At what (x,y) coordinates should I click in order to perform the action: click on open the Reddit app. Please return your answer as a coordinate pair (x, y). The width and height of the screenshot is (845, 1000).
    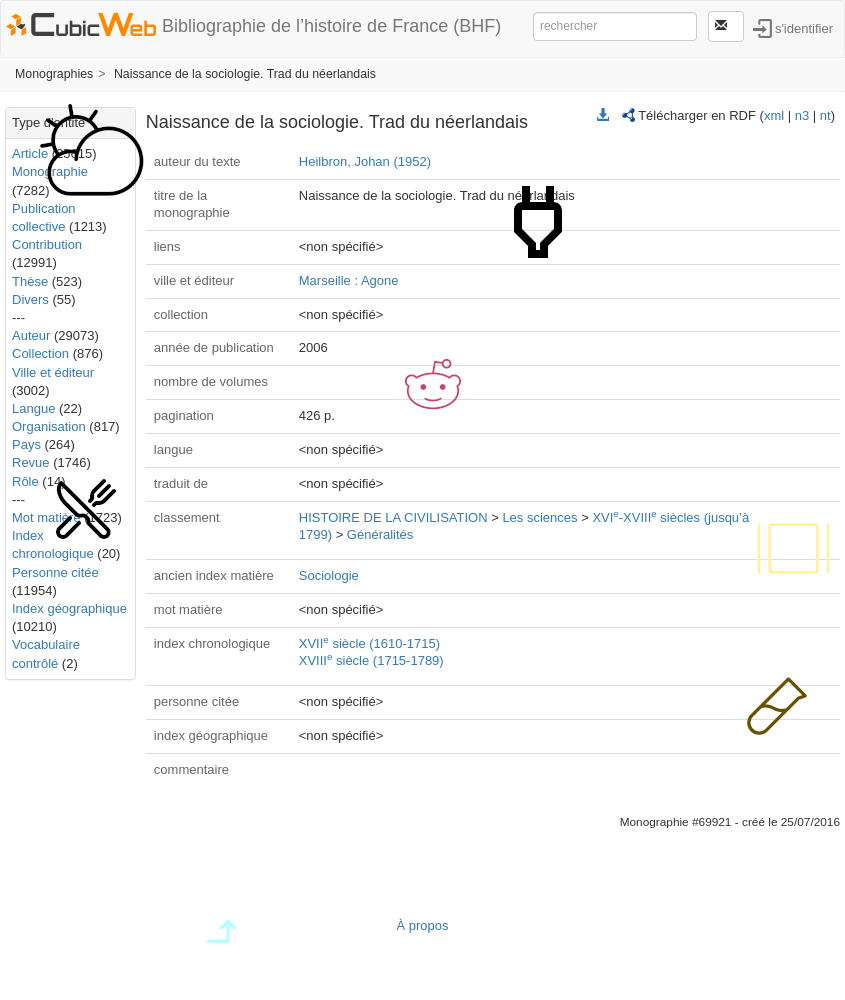
    Looking at the image, I should click on (433, 387).